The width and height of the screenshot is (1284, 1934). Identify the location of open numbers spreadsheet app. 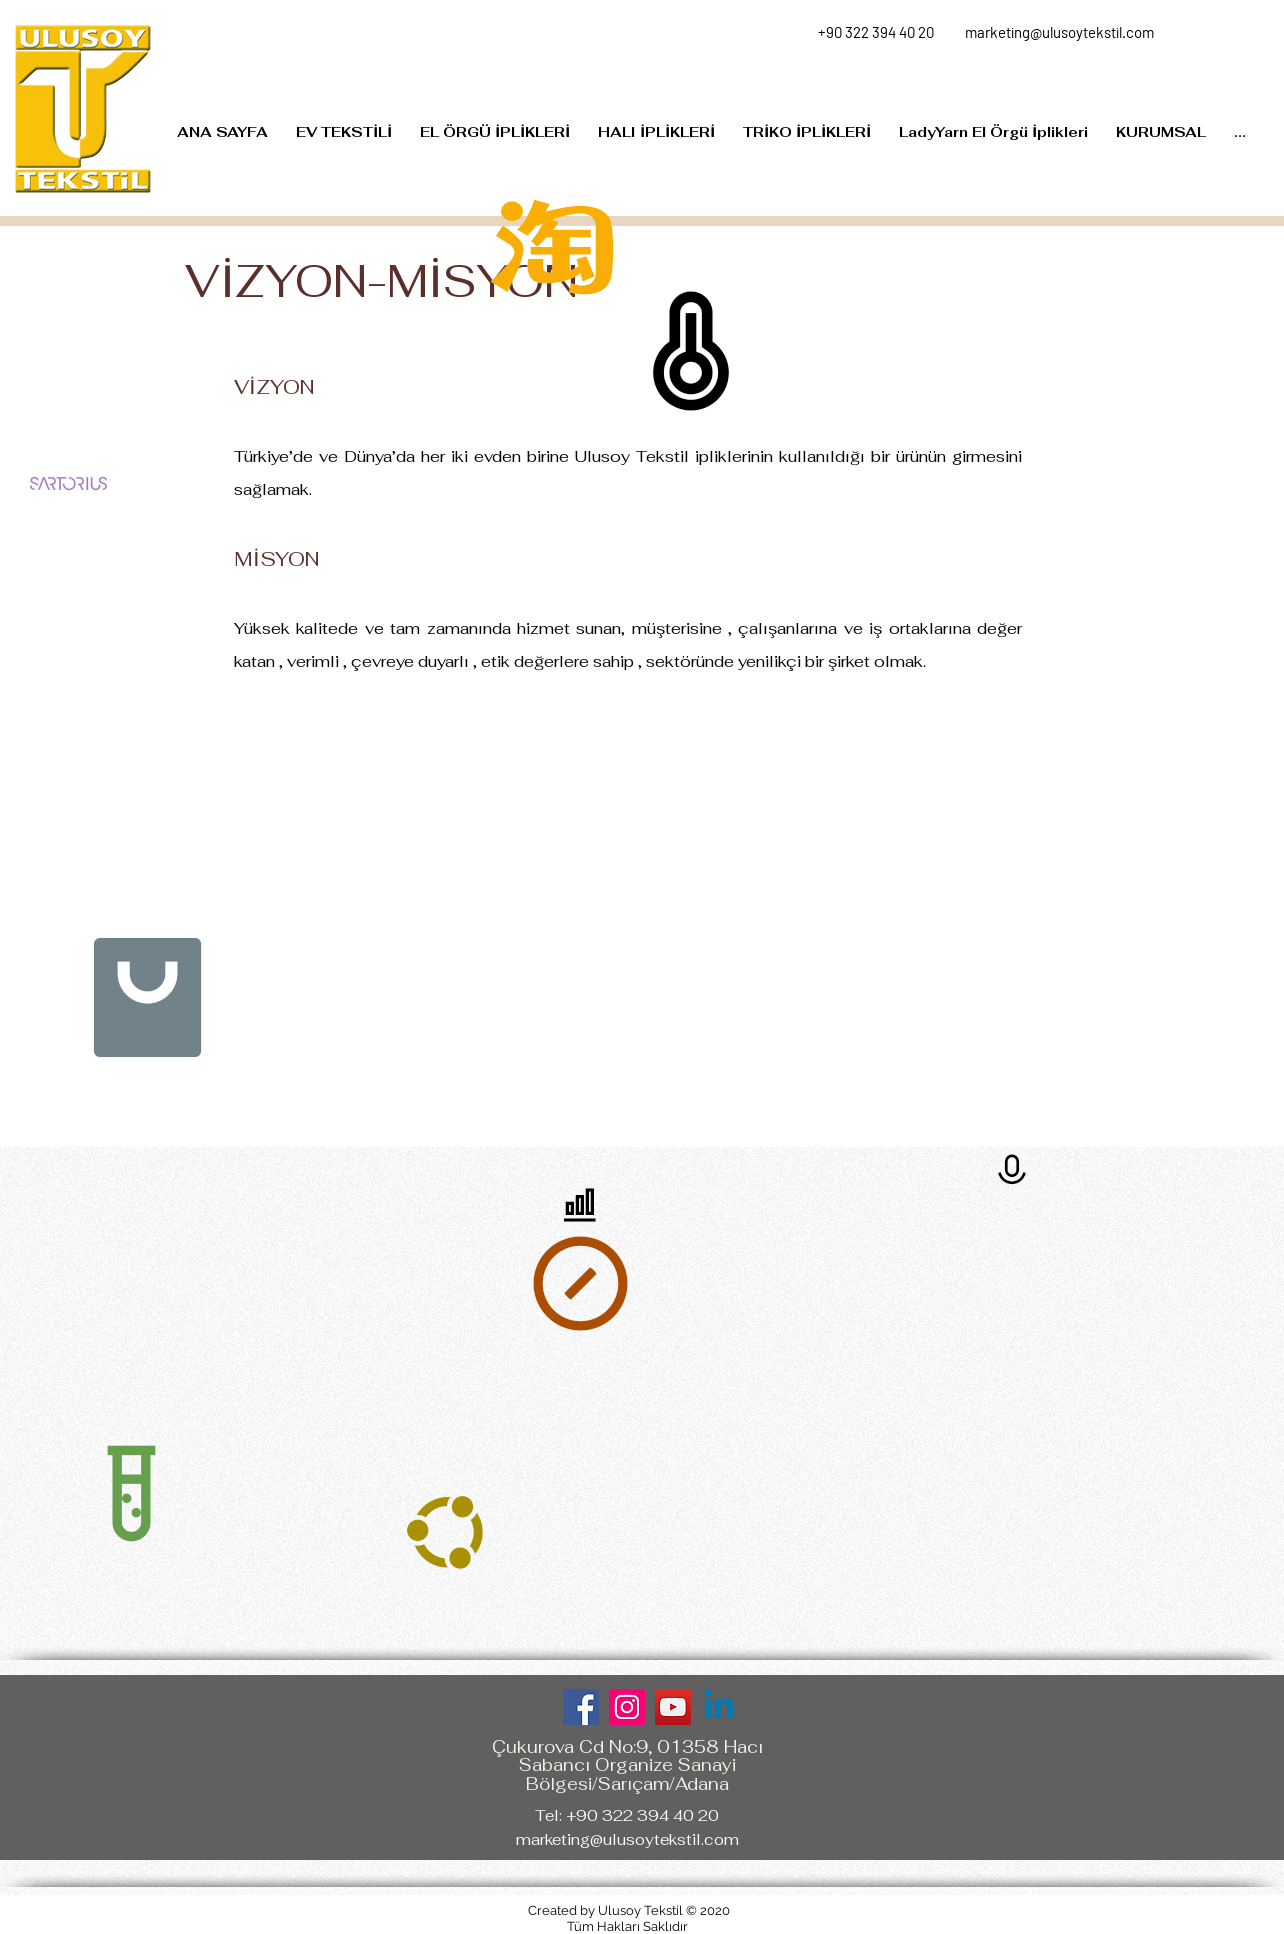
(579, 1205).